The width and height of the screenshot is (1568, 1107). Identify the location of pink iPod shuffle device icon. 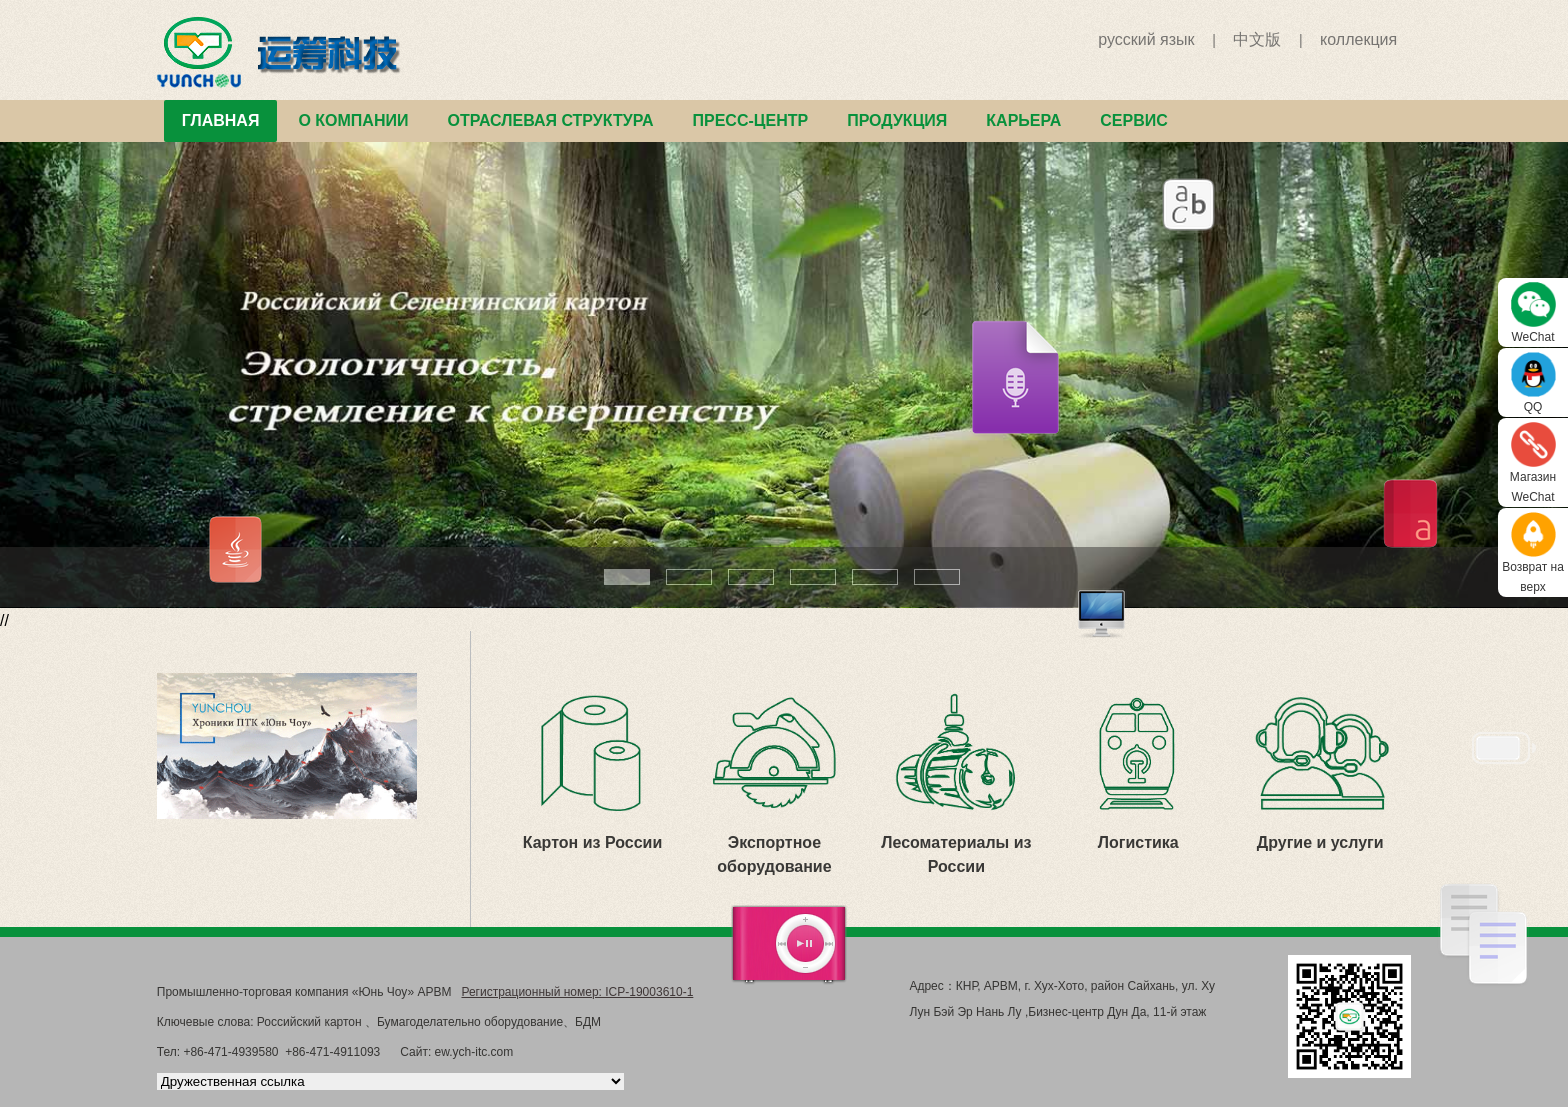
(789, 923).